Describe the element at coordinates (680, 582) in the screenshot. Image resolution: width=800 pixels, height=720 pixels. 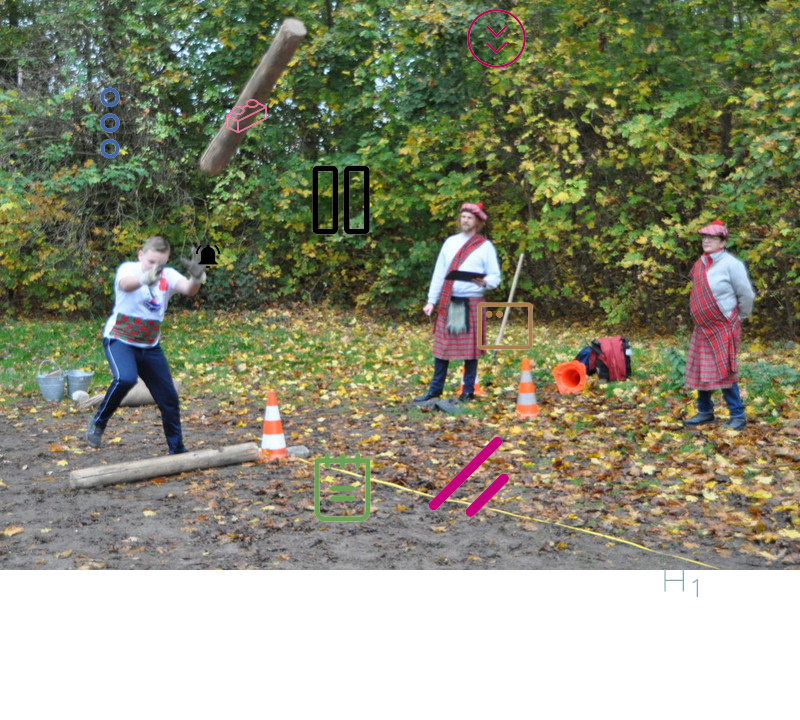
I see `format text as heading level 1` at that location.